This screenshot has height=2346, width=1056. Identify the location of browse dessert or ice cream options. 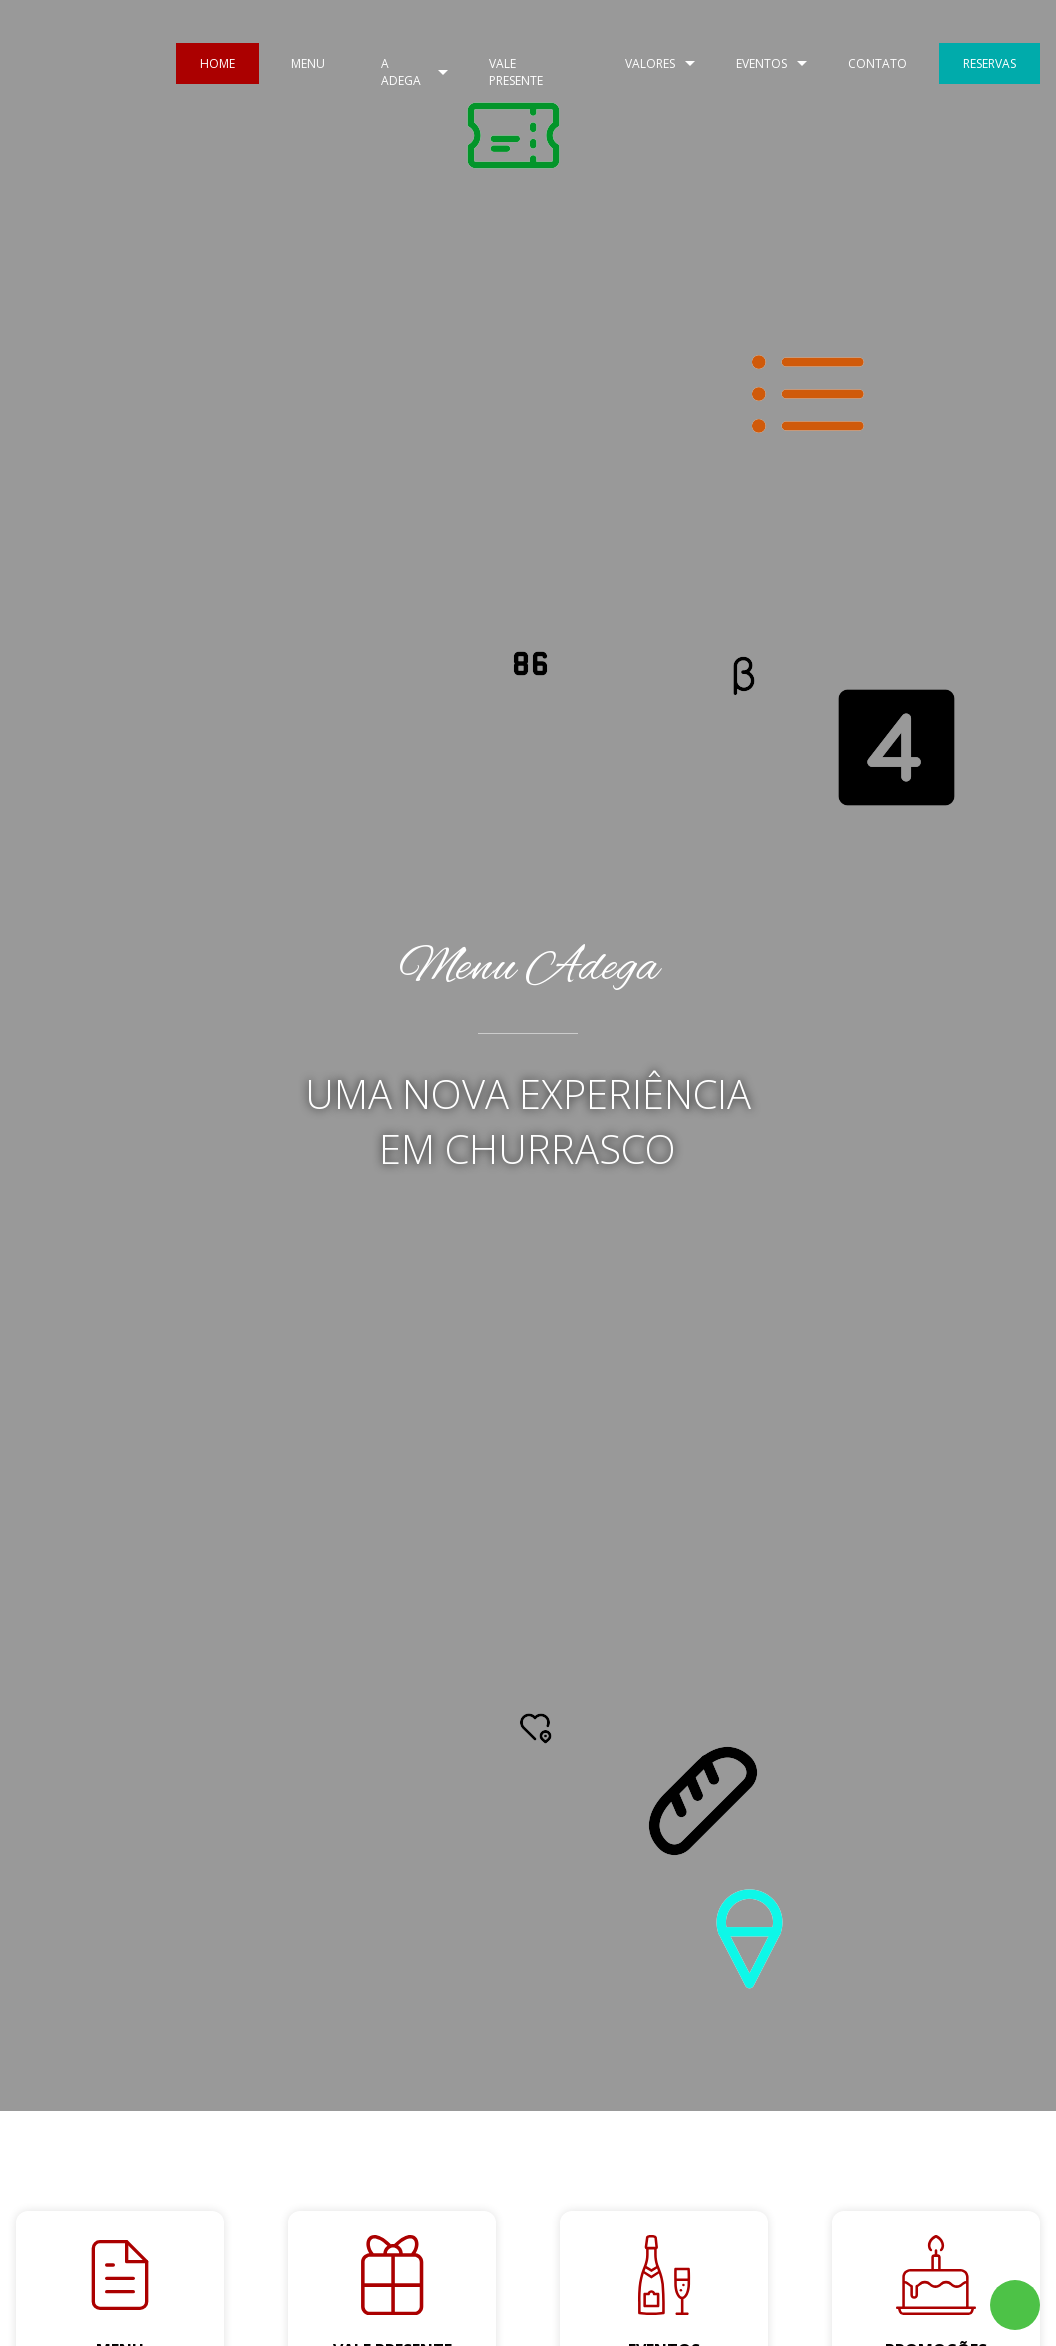
(749, 1936).